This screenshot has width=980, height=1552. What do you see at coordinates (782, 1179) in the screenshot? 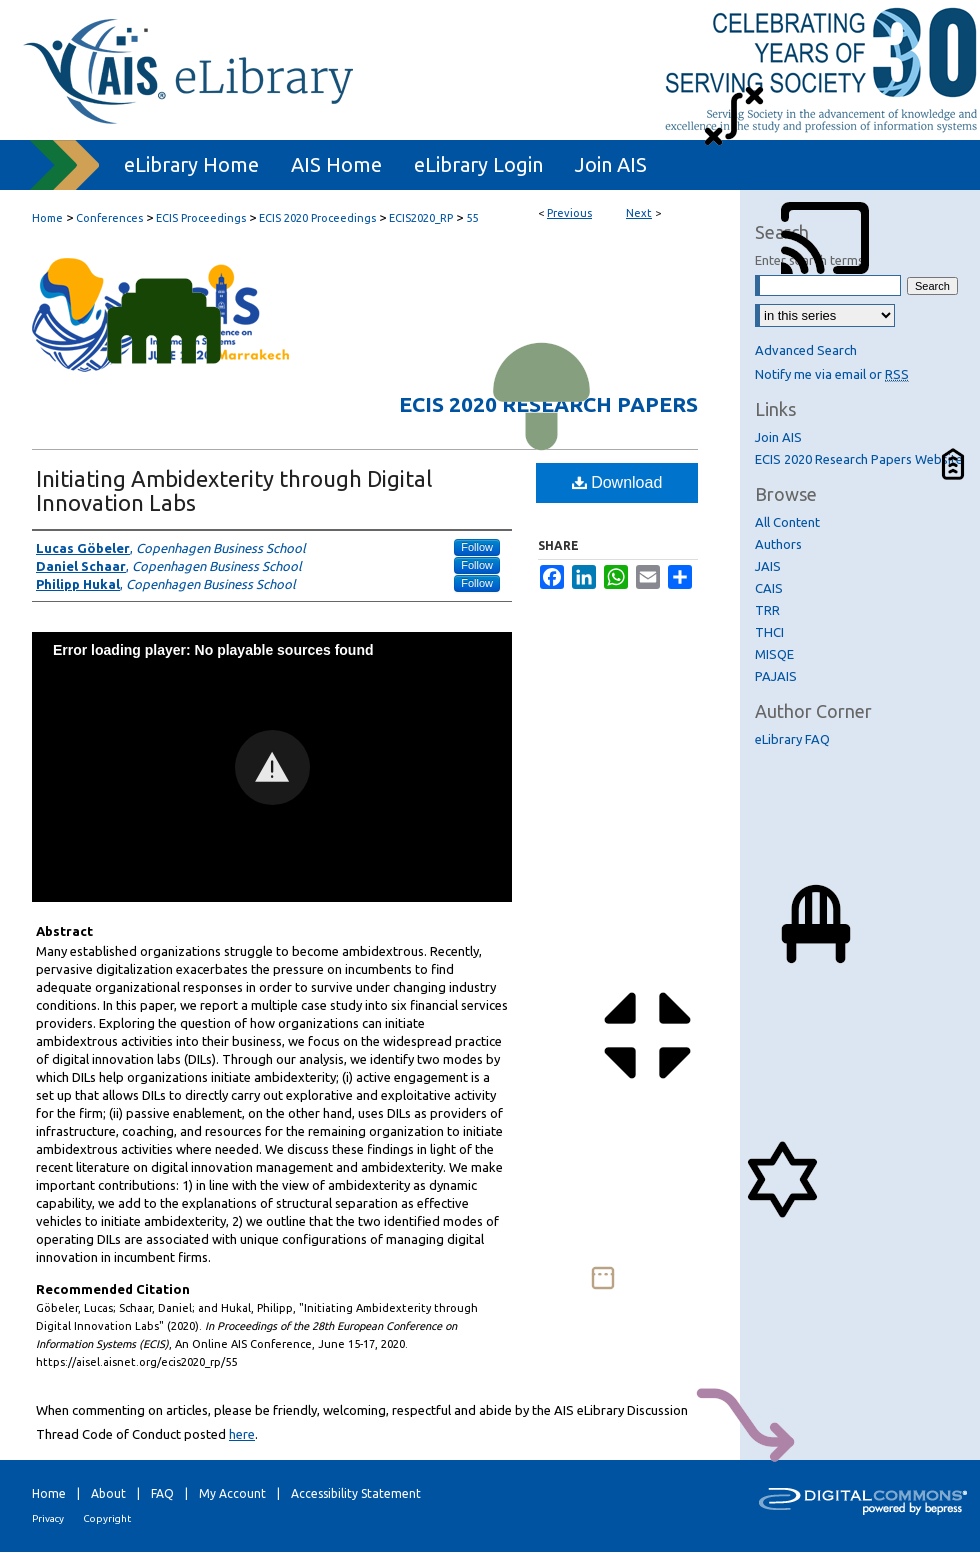
I see `indicates jewish or kosher-related content` at bounding box center [782, 1179].